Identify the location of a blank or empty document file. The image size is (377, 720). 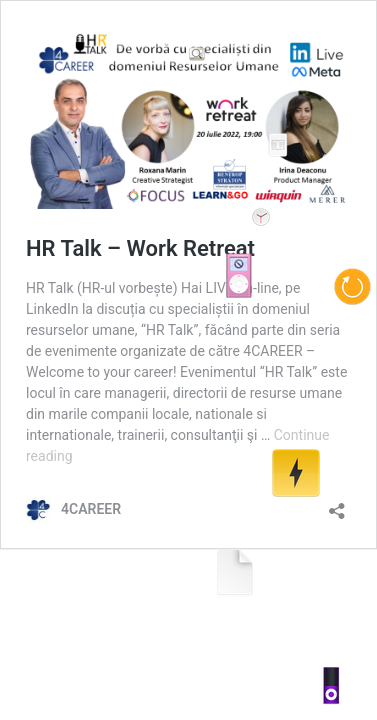
(235, 573).